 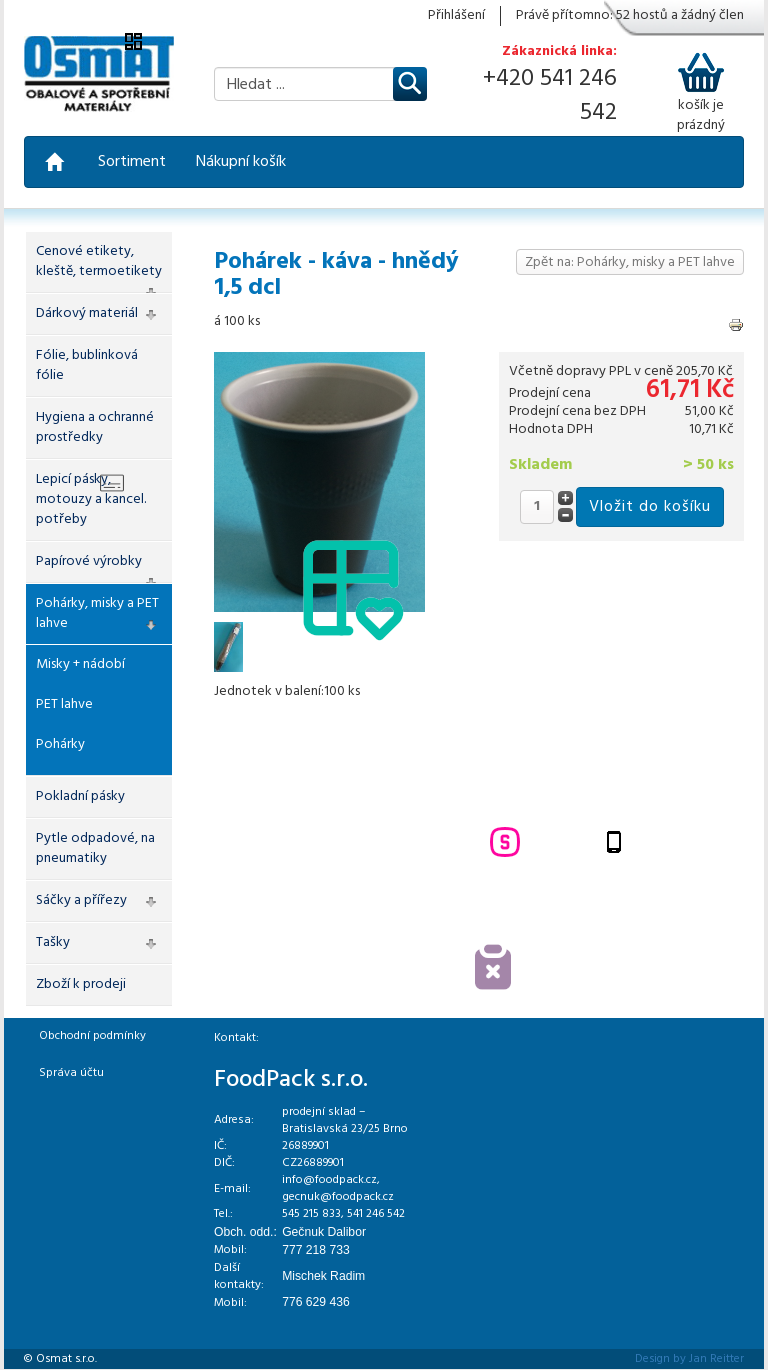 What do you see at coordinates (505, 842) in the screenshot?
I see `indicates a shortcut or saved item` at bounding box center [505, 842].